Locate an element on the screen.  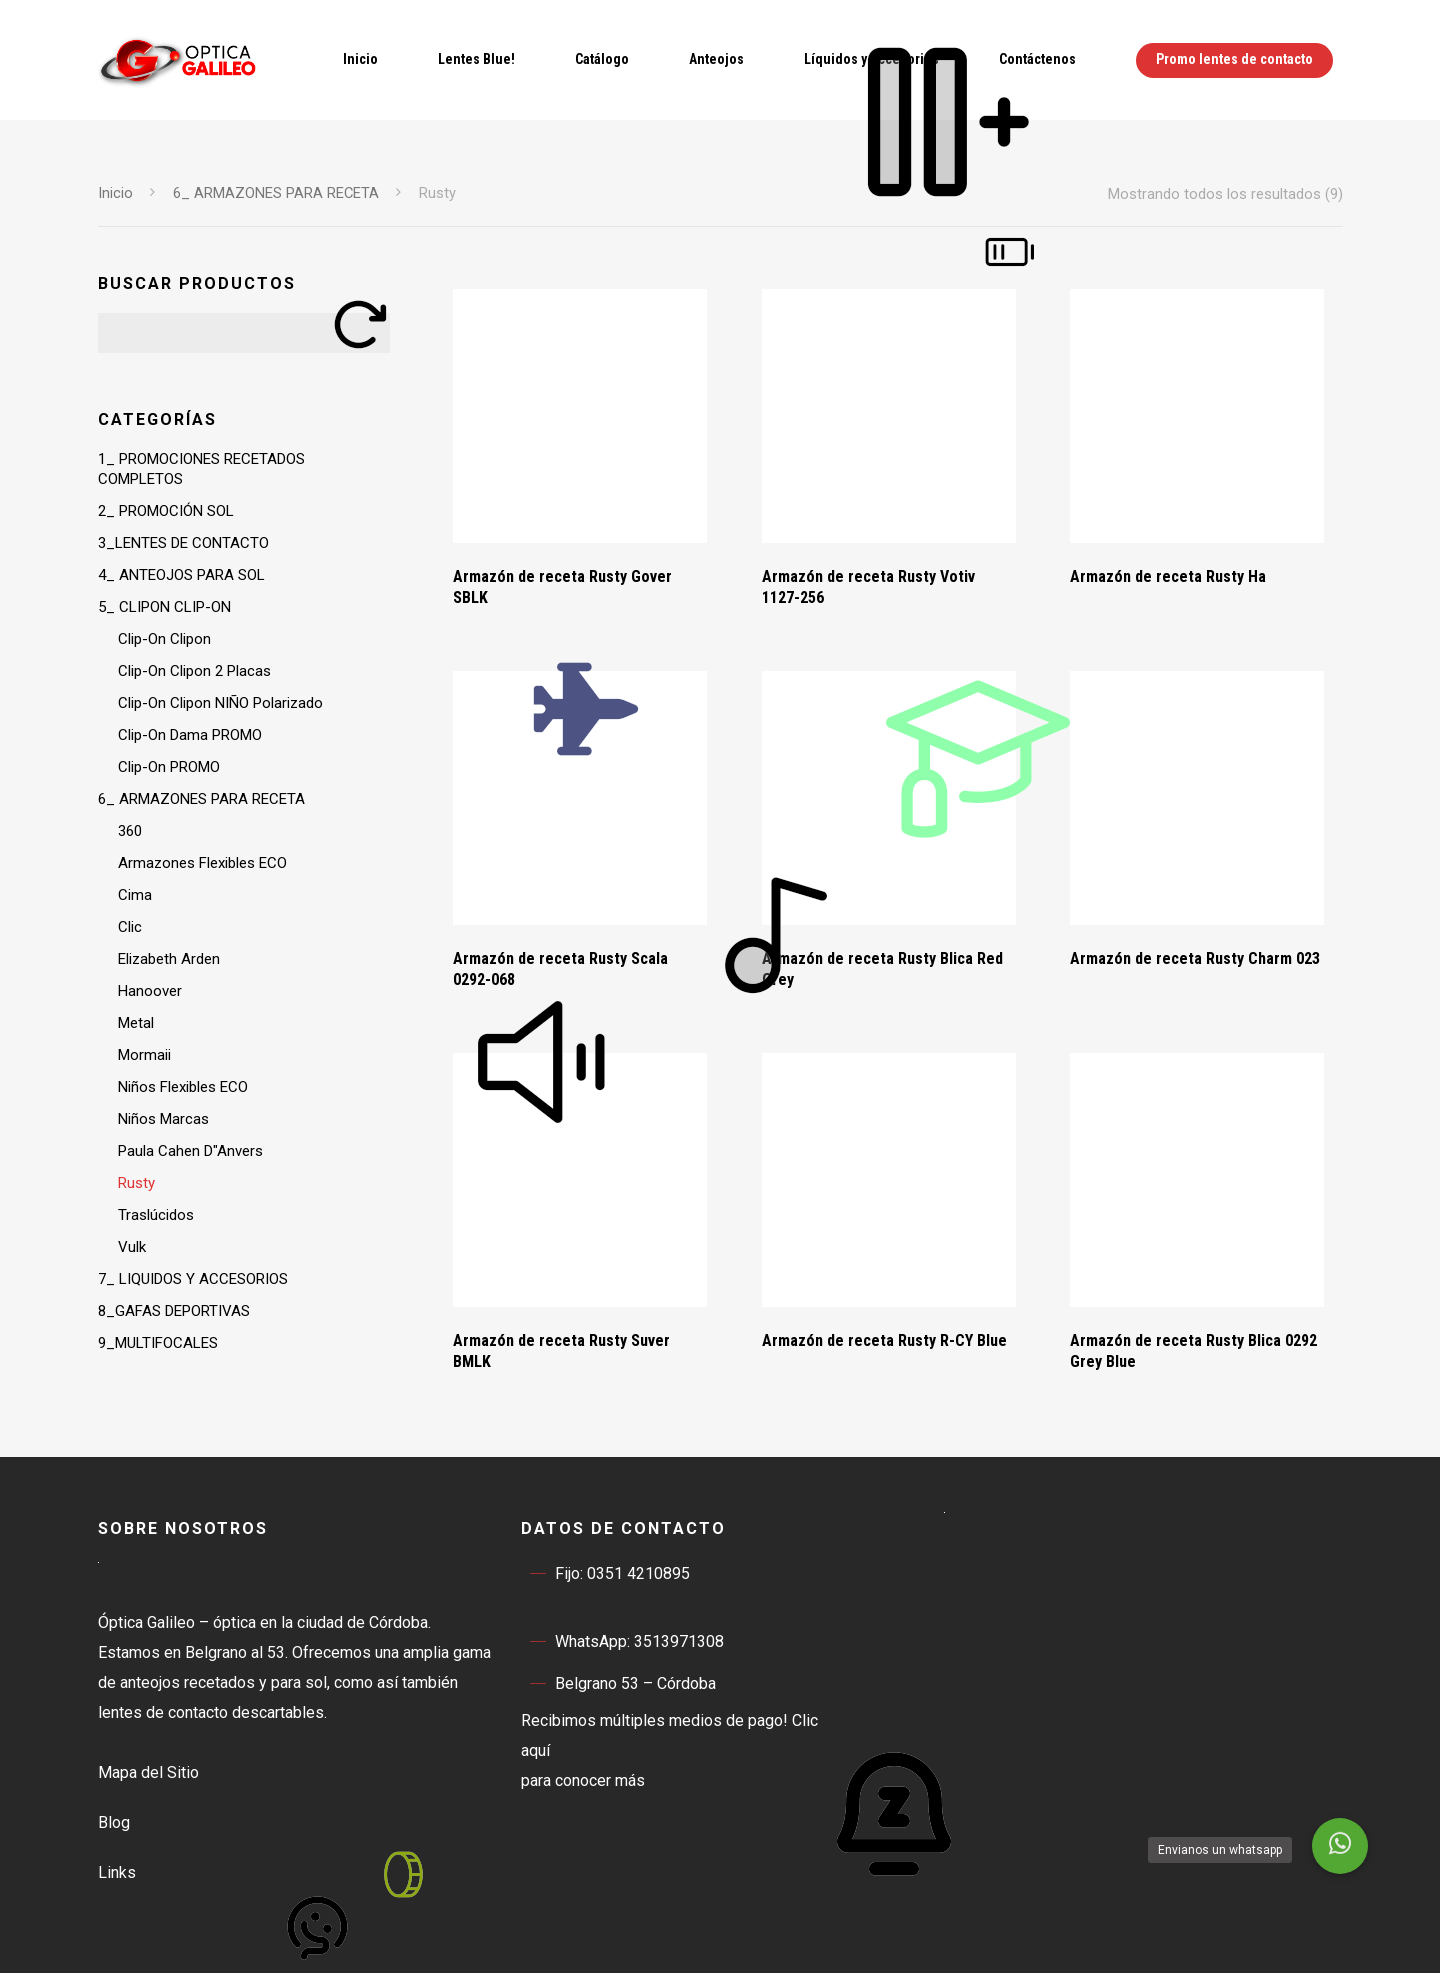
access educational resources or tutorials is located at coordinates (978, 757).